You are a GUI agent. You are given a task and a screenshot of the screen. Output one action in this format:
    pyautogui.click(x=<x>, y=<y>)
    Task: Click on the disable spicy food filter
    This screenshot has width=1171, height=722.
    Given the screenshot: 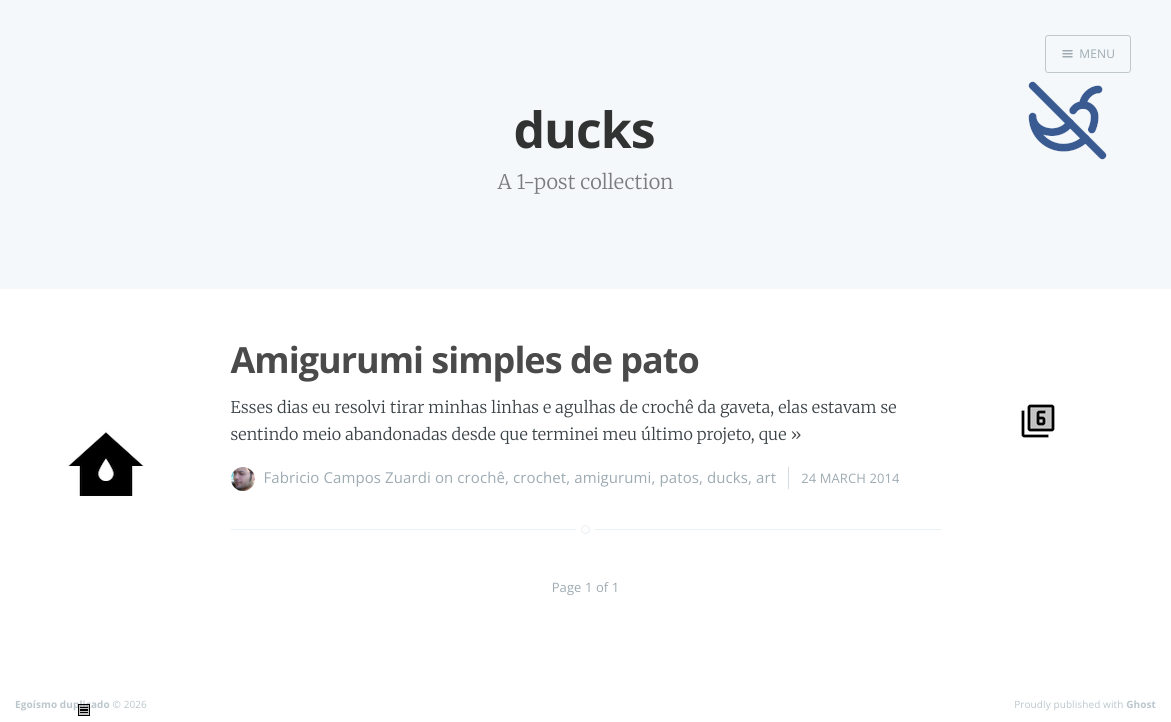 What is the action you would take?
    pyautogui.click(x=1067, y=120)
    